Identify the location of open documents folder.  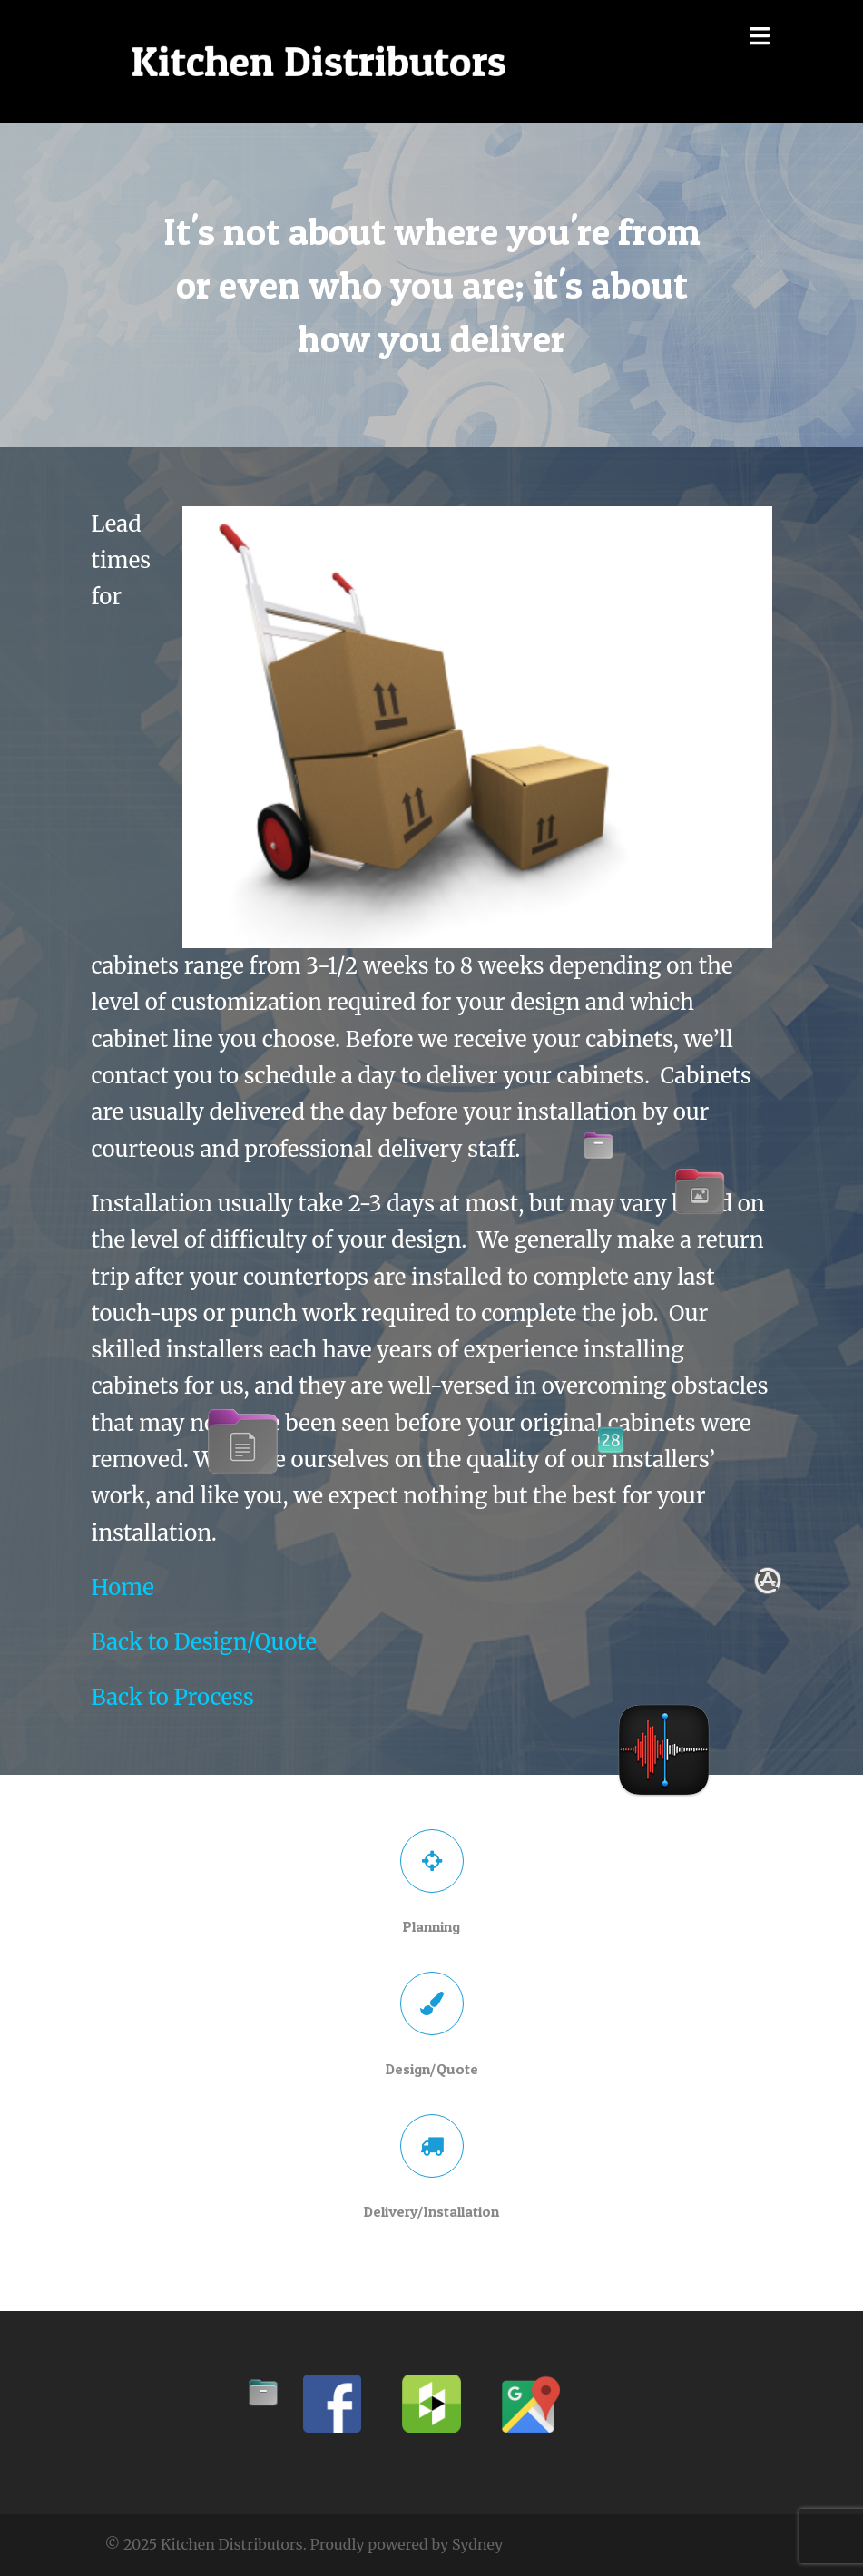
(242, 1441).